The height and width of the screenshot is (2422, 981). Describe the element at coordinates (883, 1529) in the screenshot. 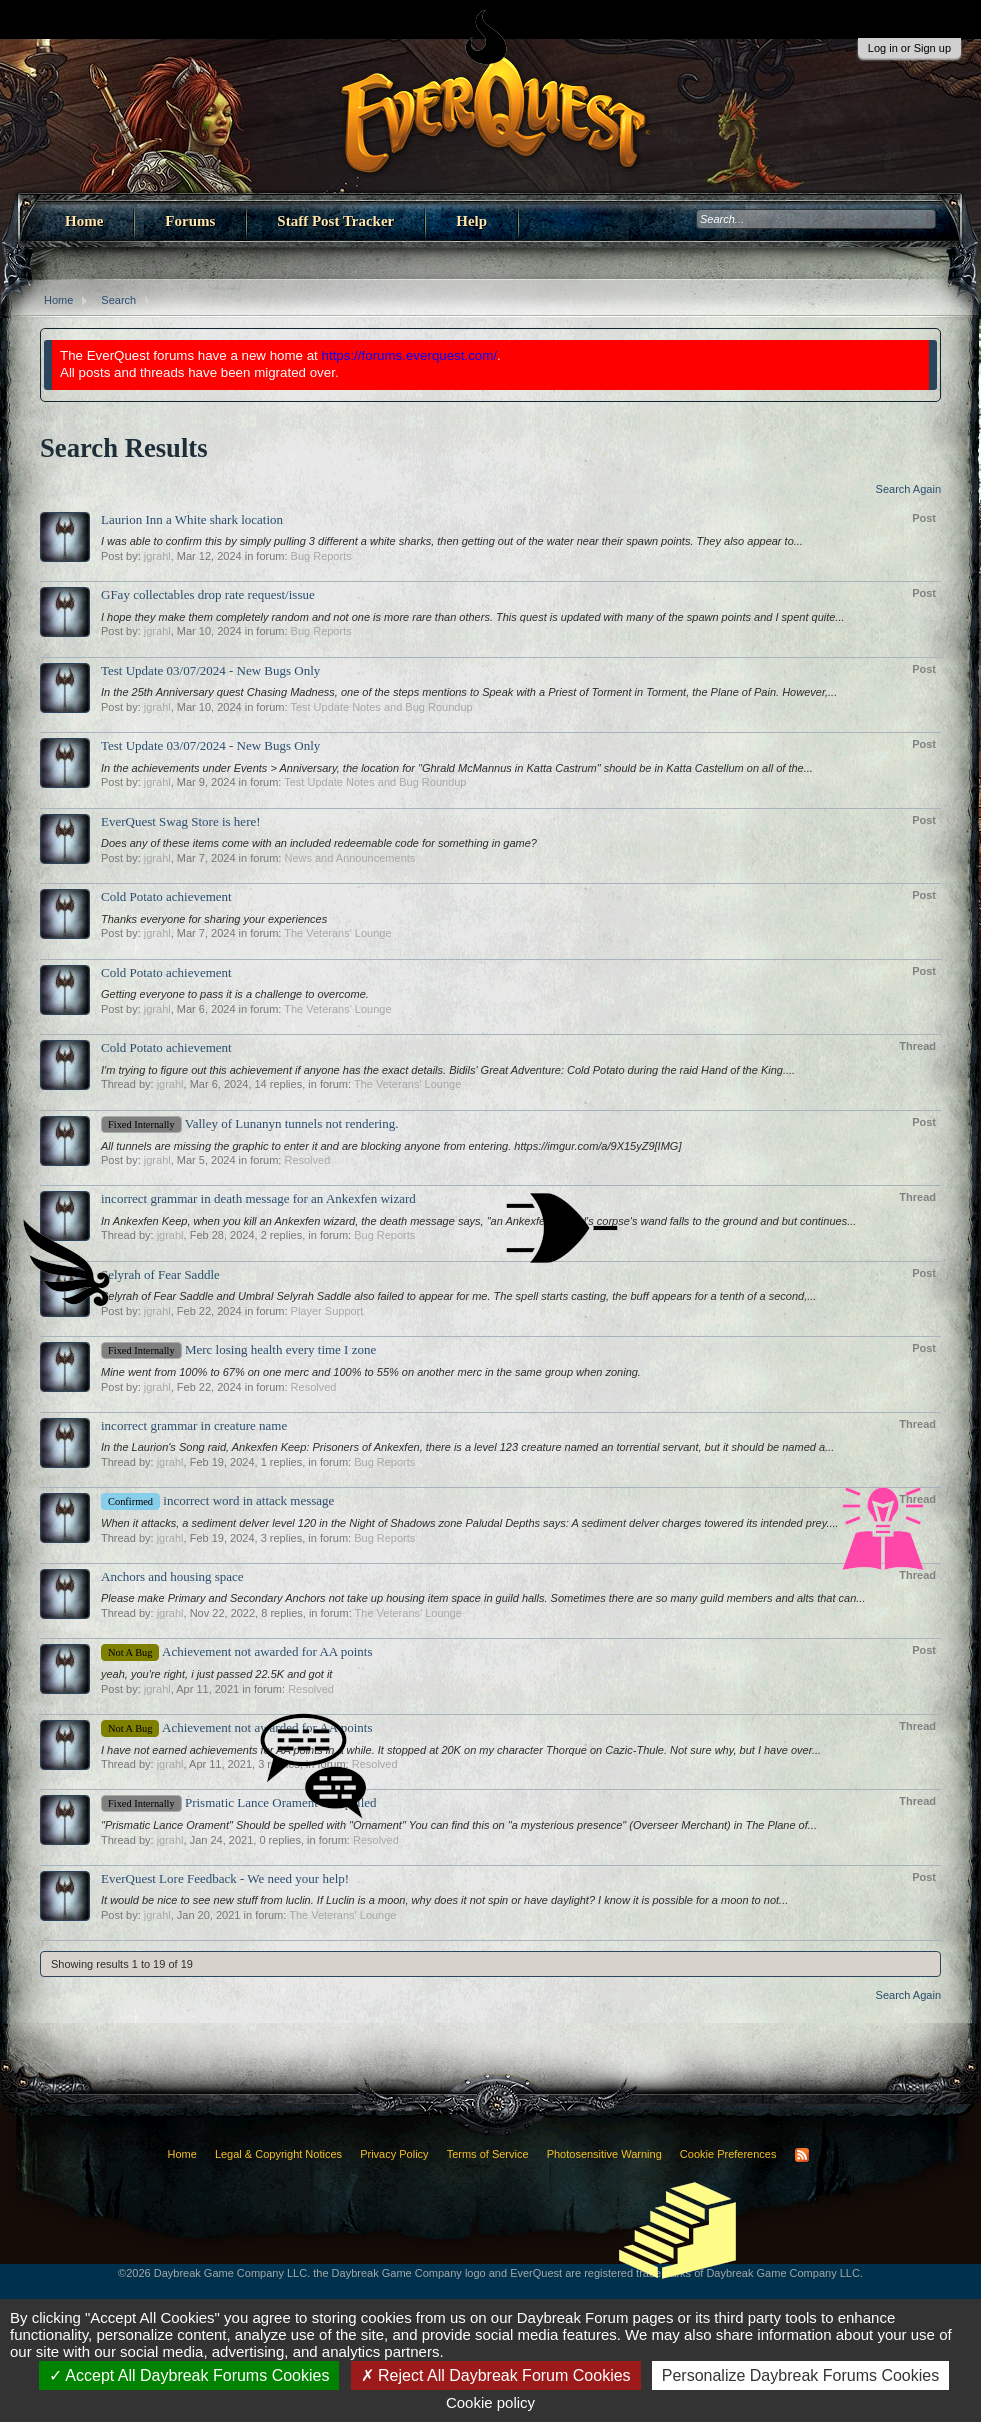

I see `get inspired with creative ideas or tips` at that location.